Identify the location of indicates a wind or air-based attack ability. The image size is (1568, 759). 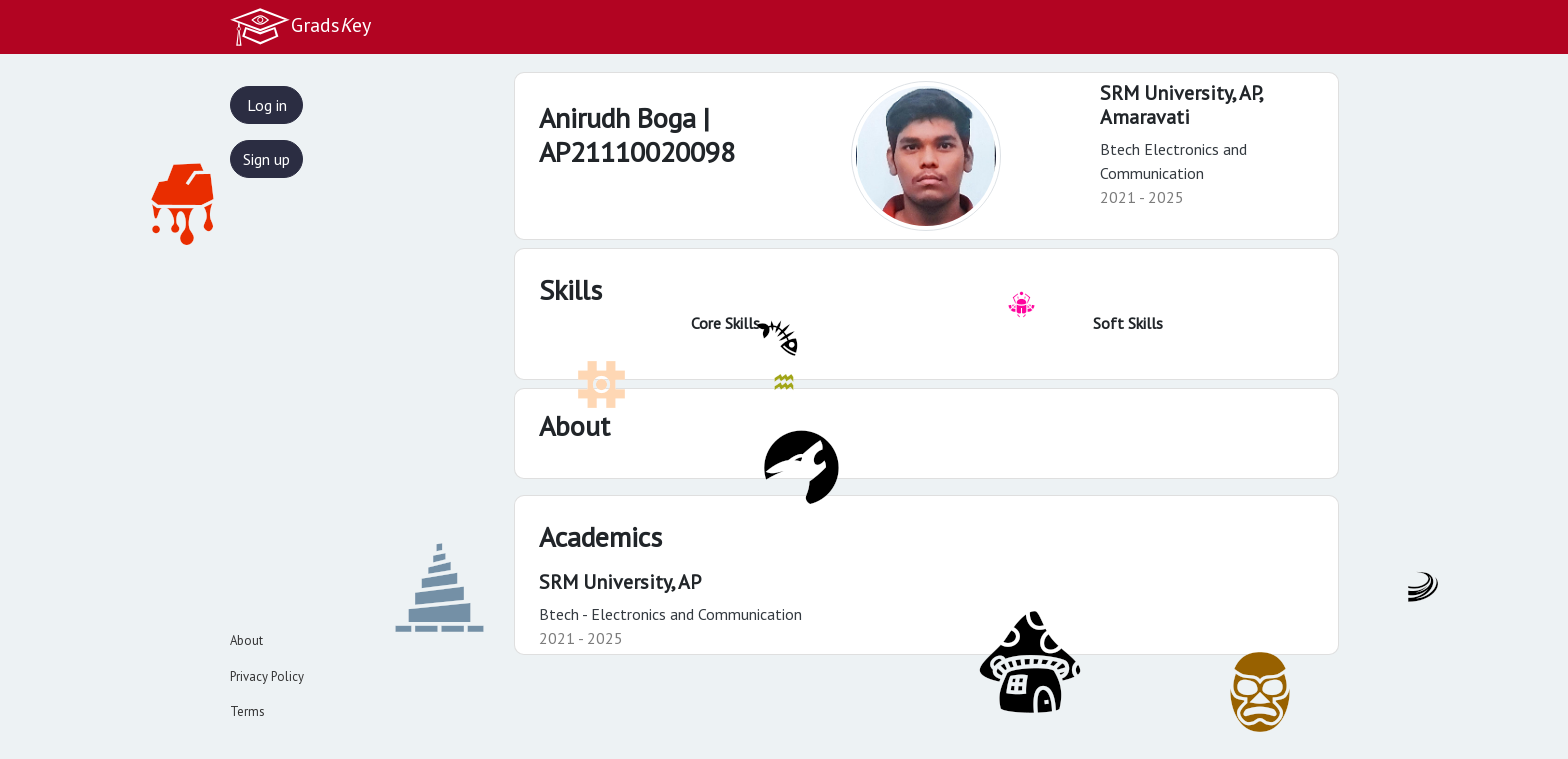
(1423, 587).